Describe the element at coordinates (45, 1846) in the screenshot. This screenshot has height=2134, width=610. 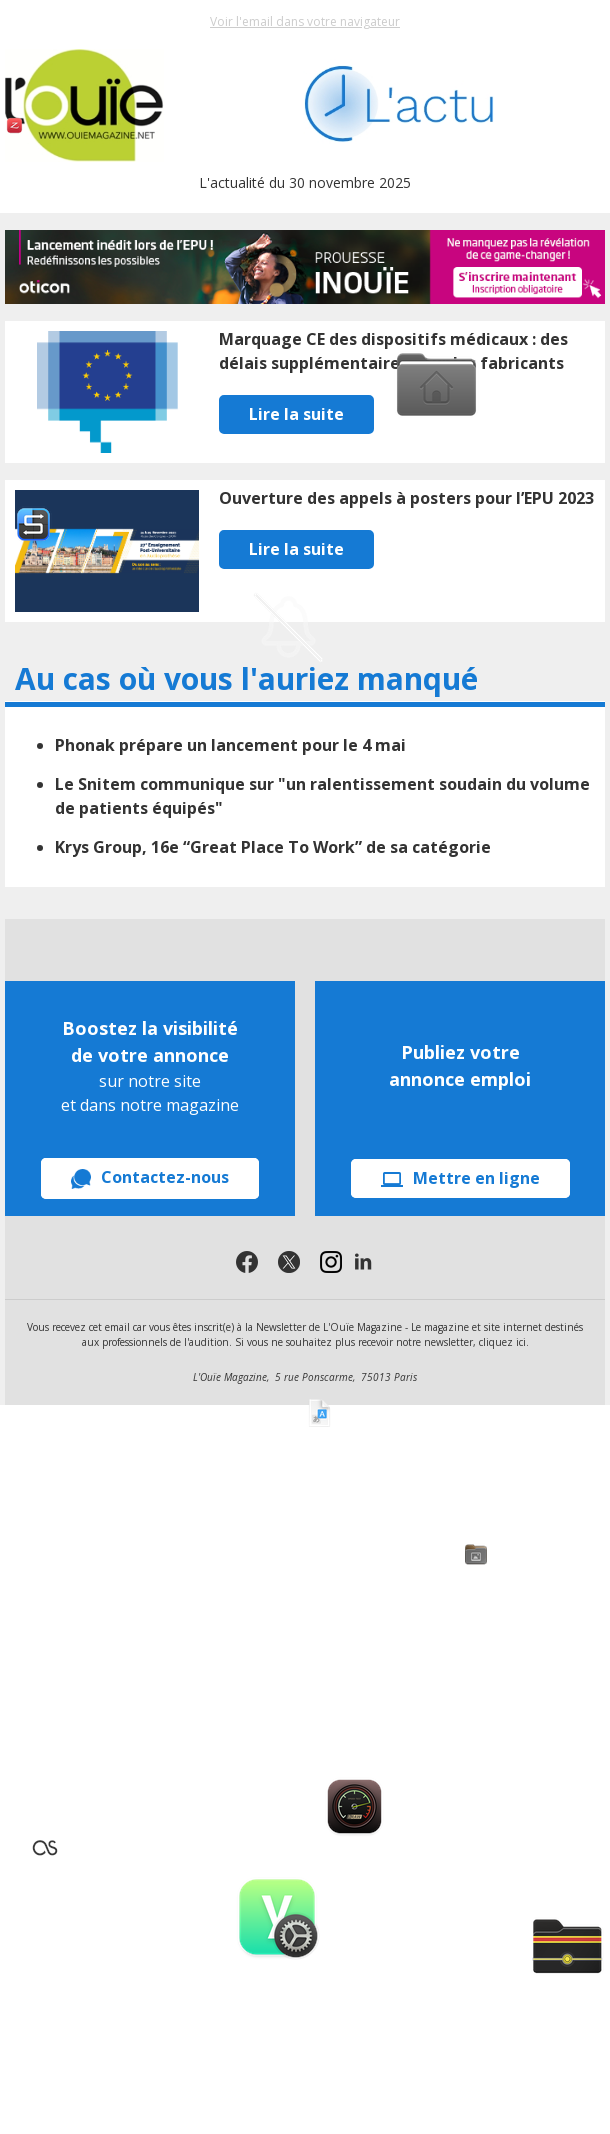
I see `connect your last.fm account` at that location.